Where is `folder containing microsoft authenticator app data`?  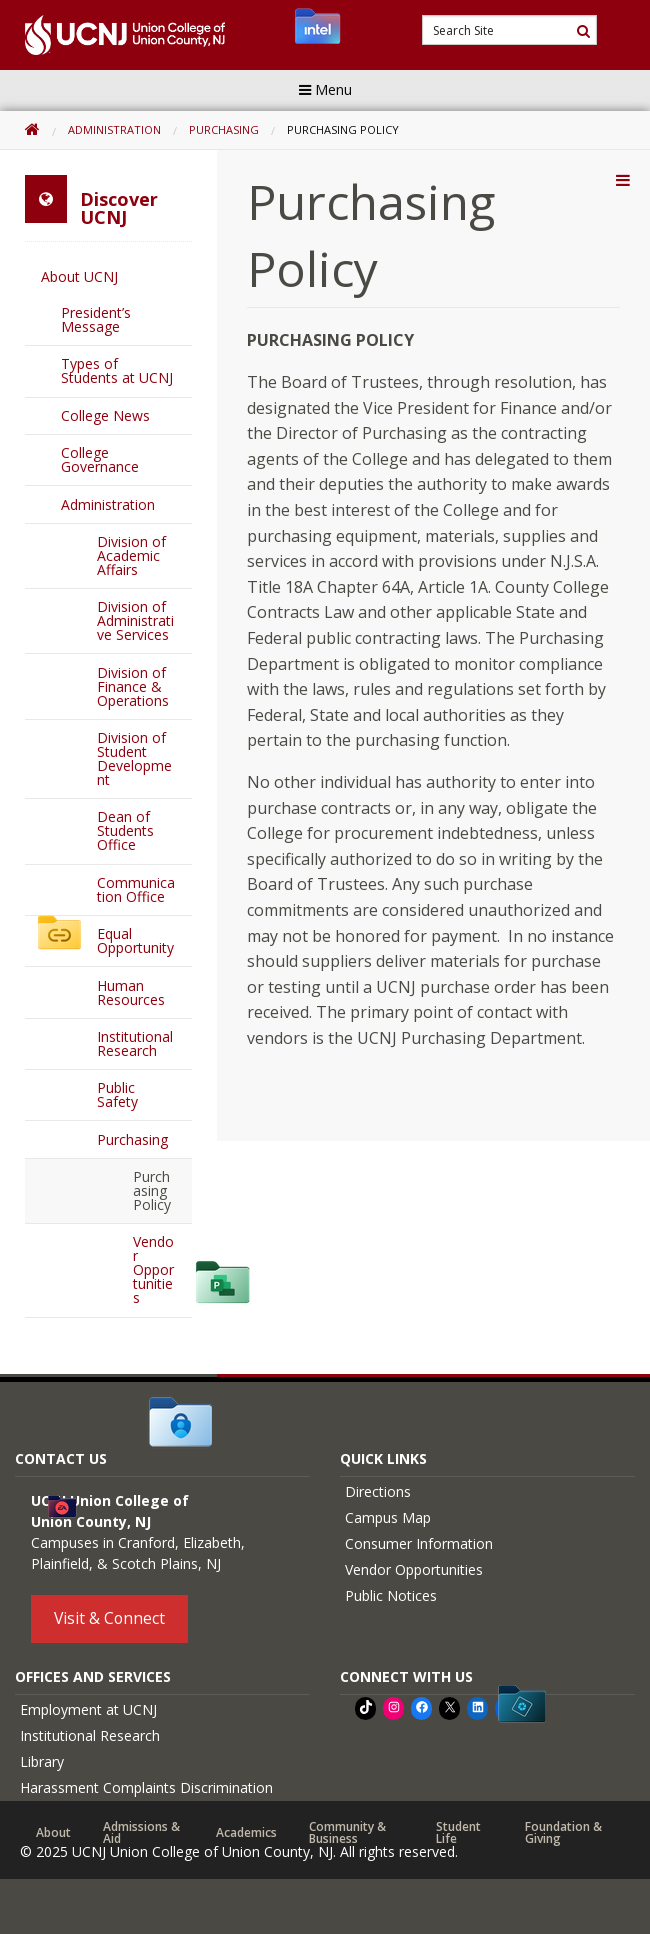 folder containing microsoft authenticator app data is located at coordinates (180, 1423).